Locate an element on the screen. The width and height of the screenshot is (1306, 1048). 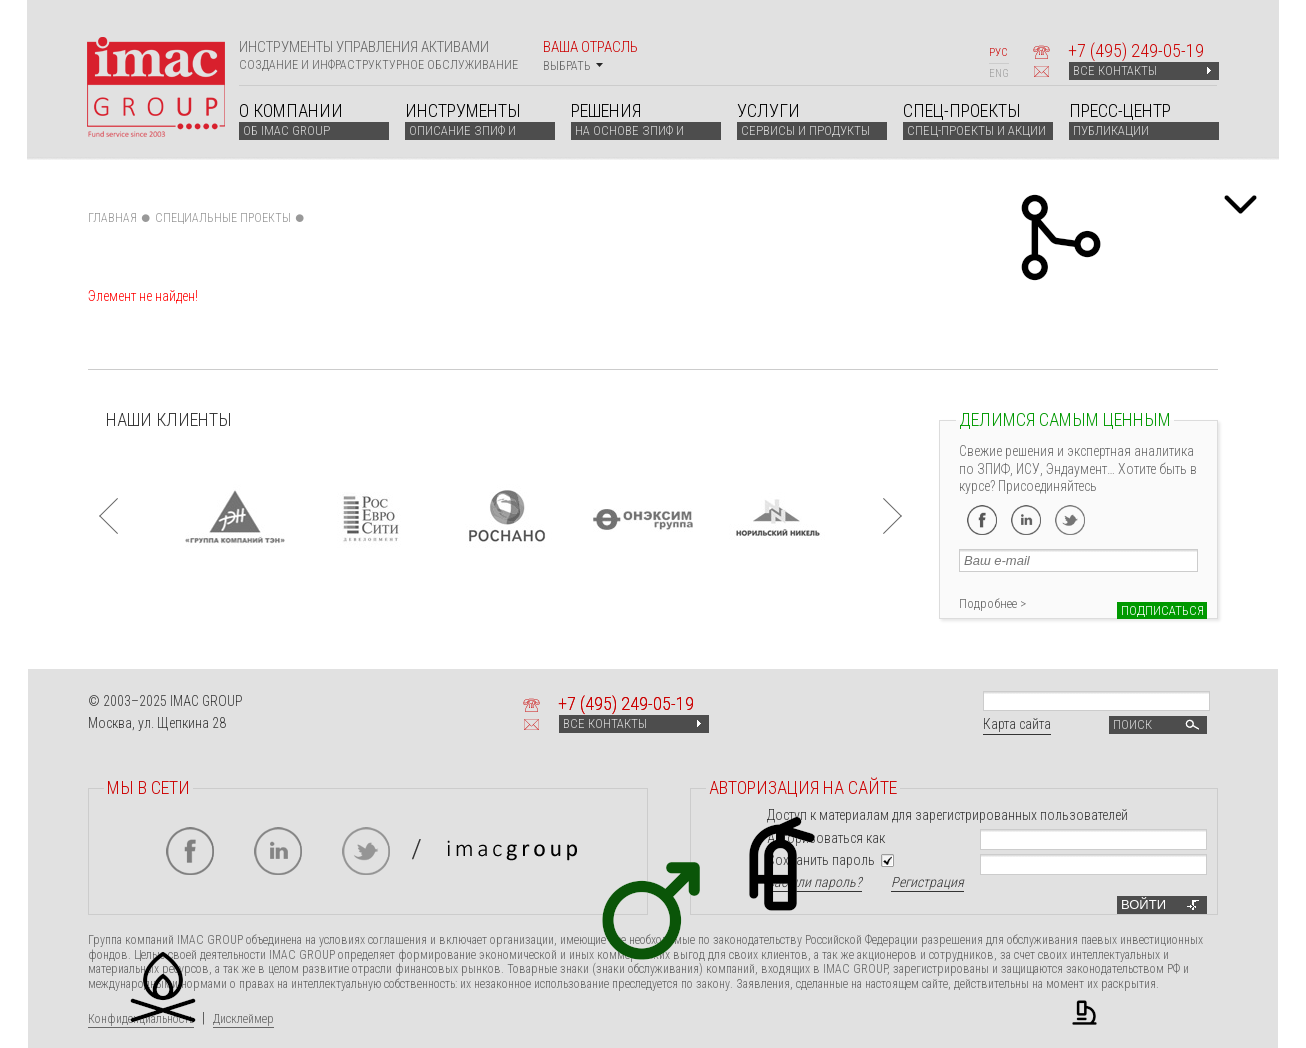
expand a dropdown menu or collapsed section is located at coordinates (1240, 204).